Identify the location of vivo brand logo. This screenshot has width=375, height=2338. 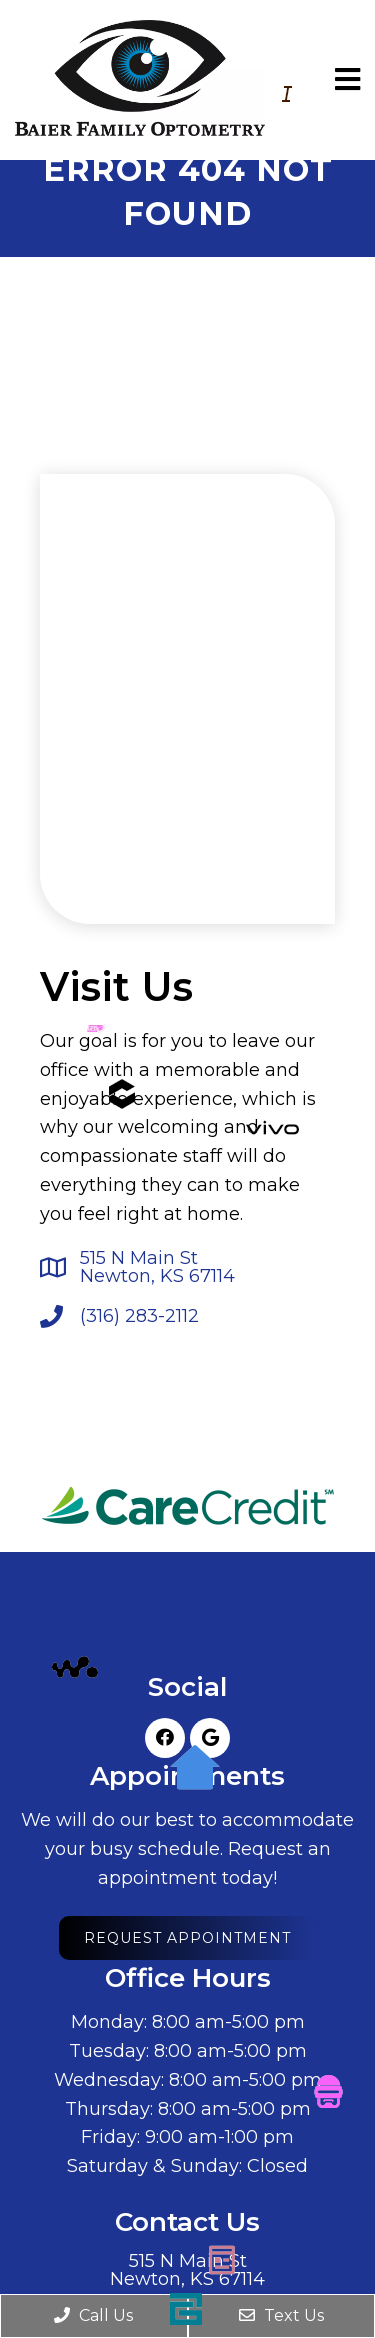
(272, 1127).